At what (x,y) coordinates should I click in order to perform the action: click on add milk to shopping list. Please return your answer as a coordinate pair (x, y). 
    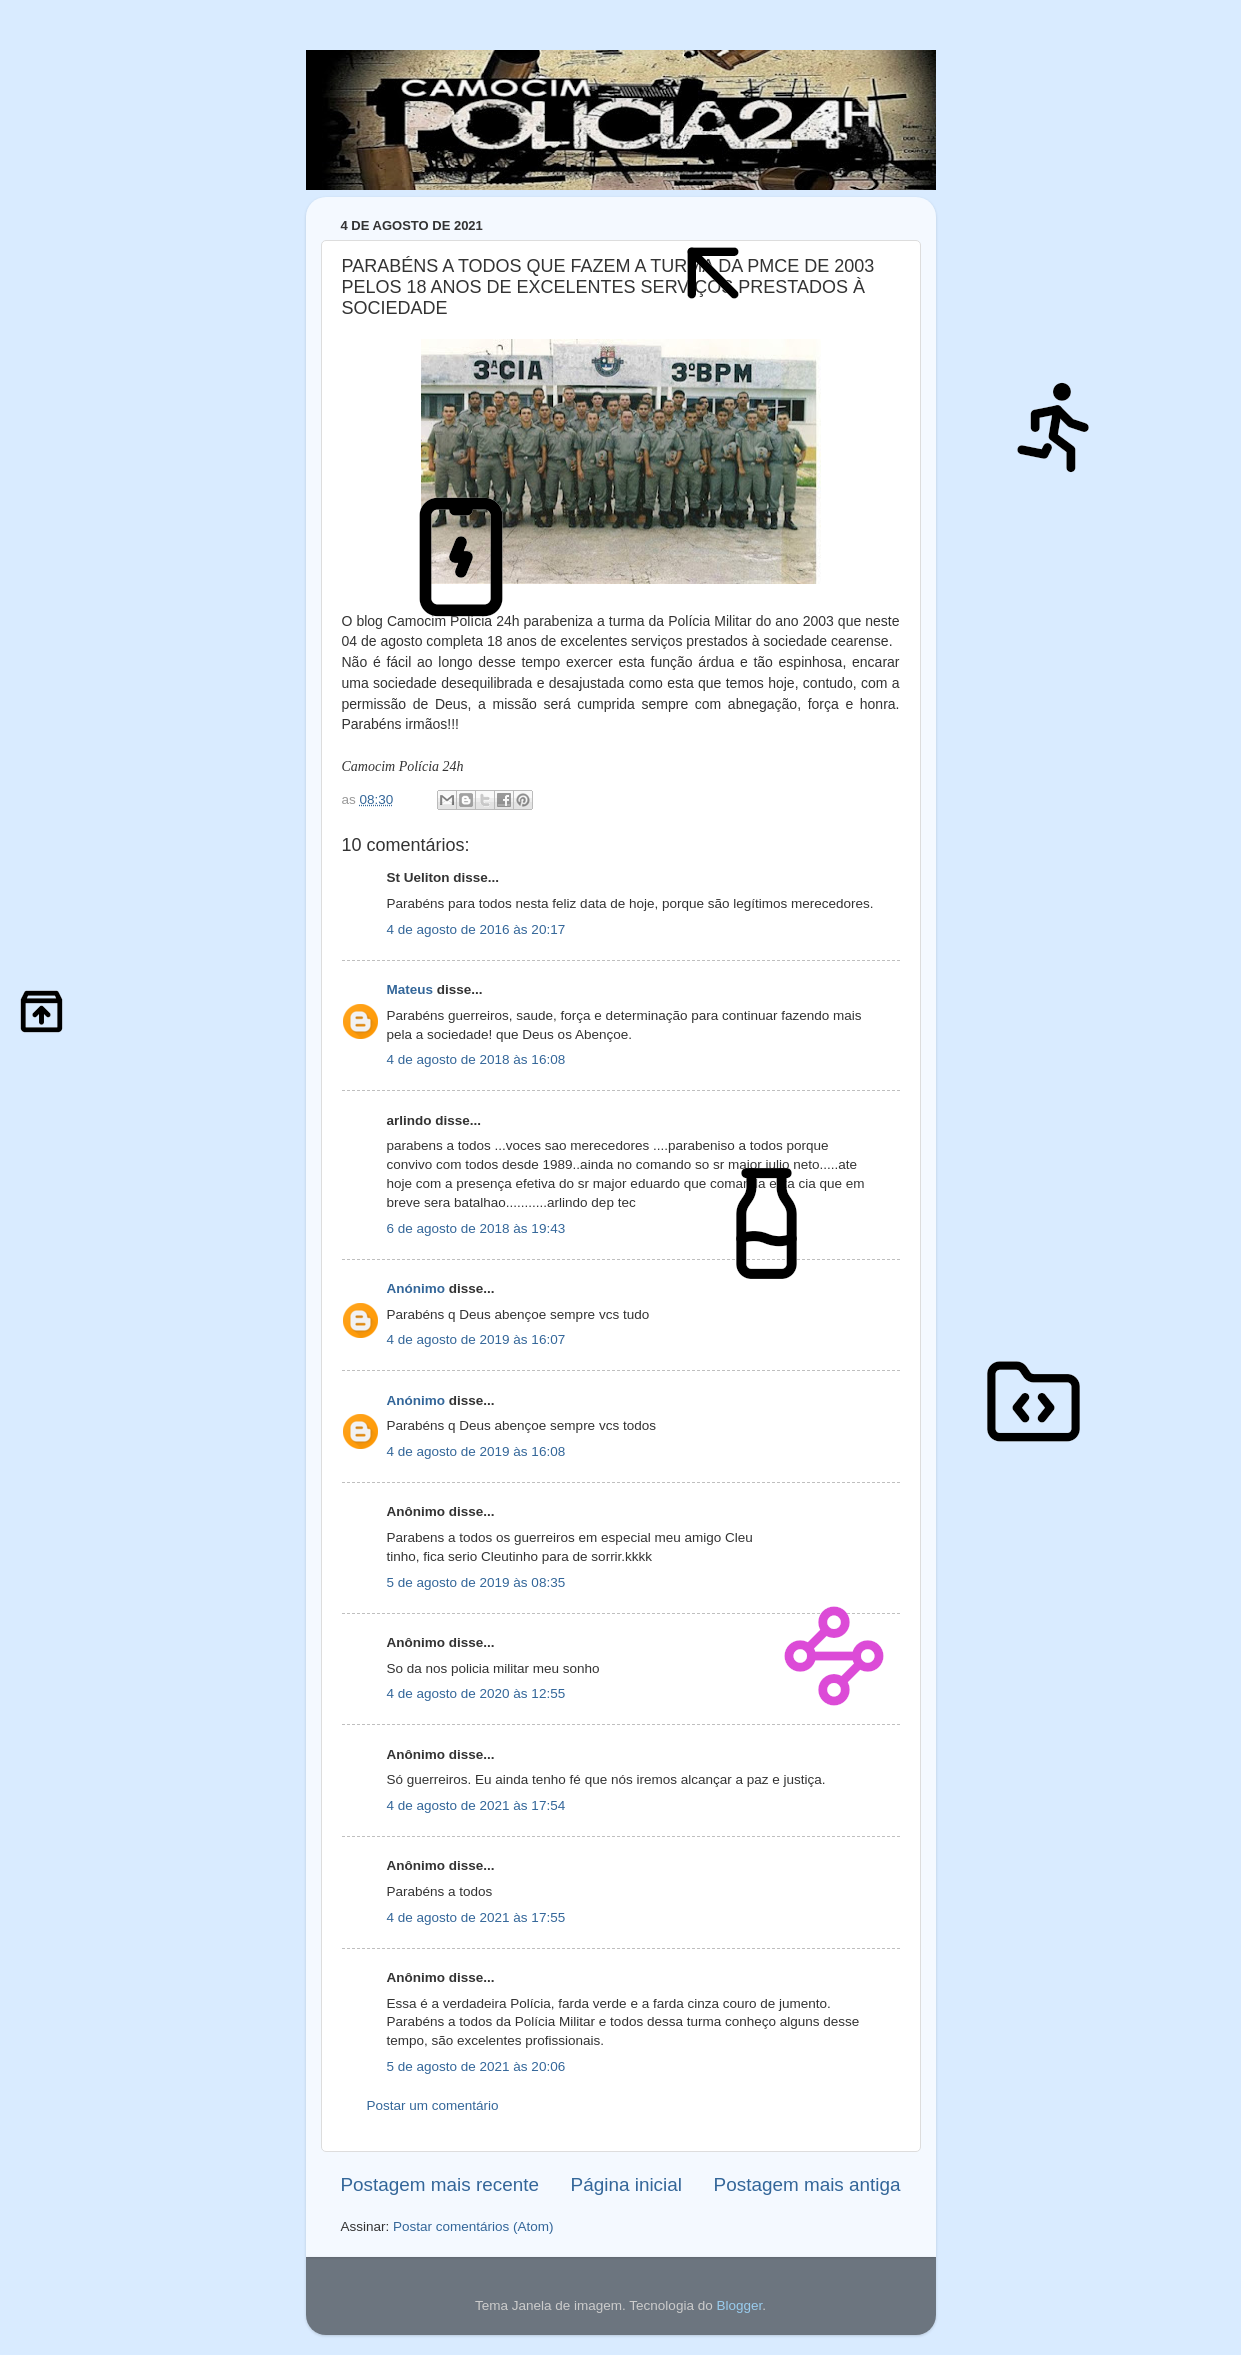
    Looking at the image, I should click on (766, 1223).